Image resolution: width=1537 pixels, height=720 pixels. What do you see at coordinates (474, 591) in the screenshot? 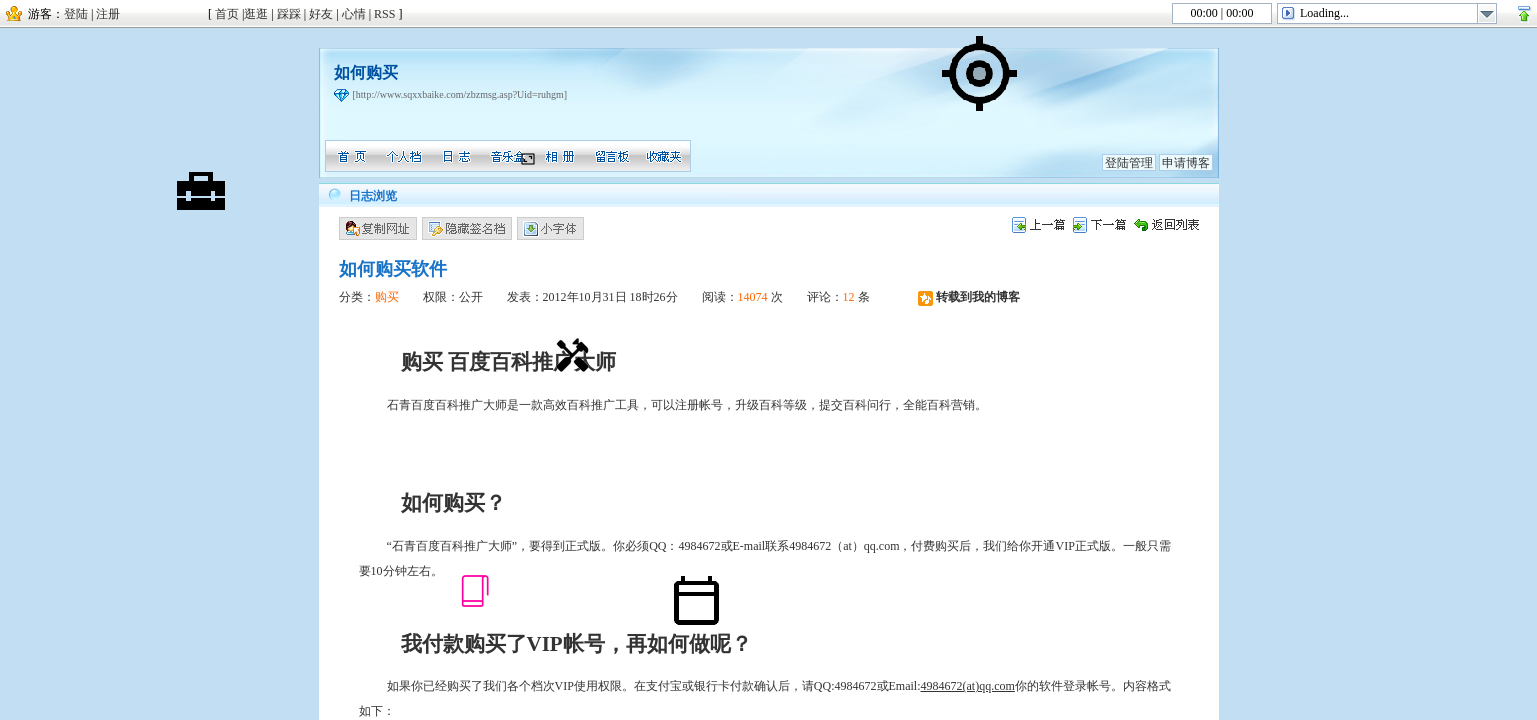
I see `view towel or linen amenities` at bounding box center [474, 591].